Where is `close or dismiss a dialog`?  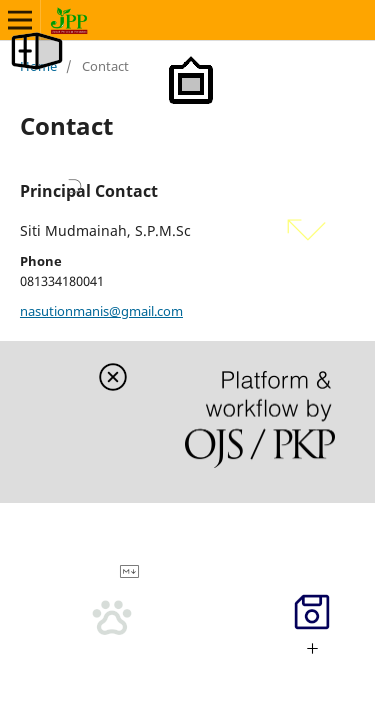
close or dismiss a dialog is located at coordinates (113, 377).